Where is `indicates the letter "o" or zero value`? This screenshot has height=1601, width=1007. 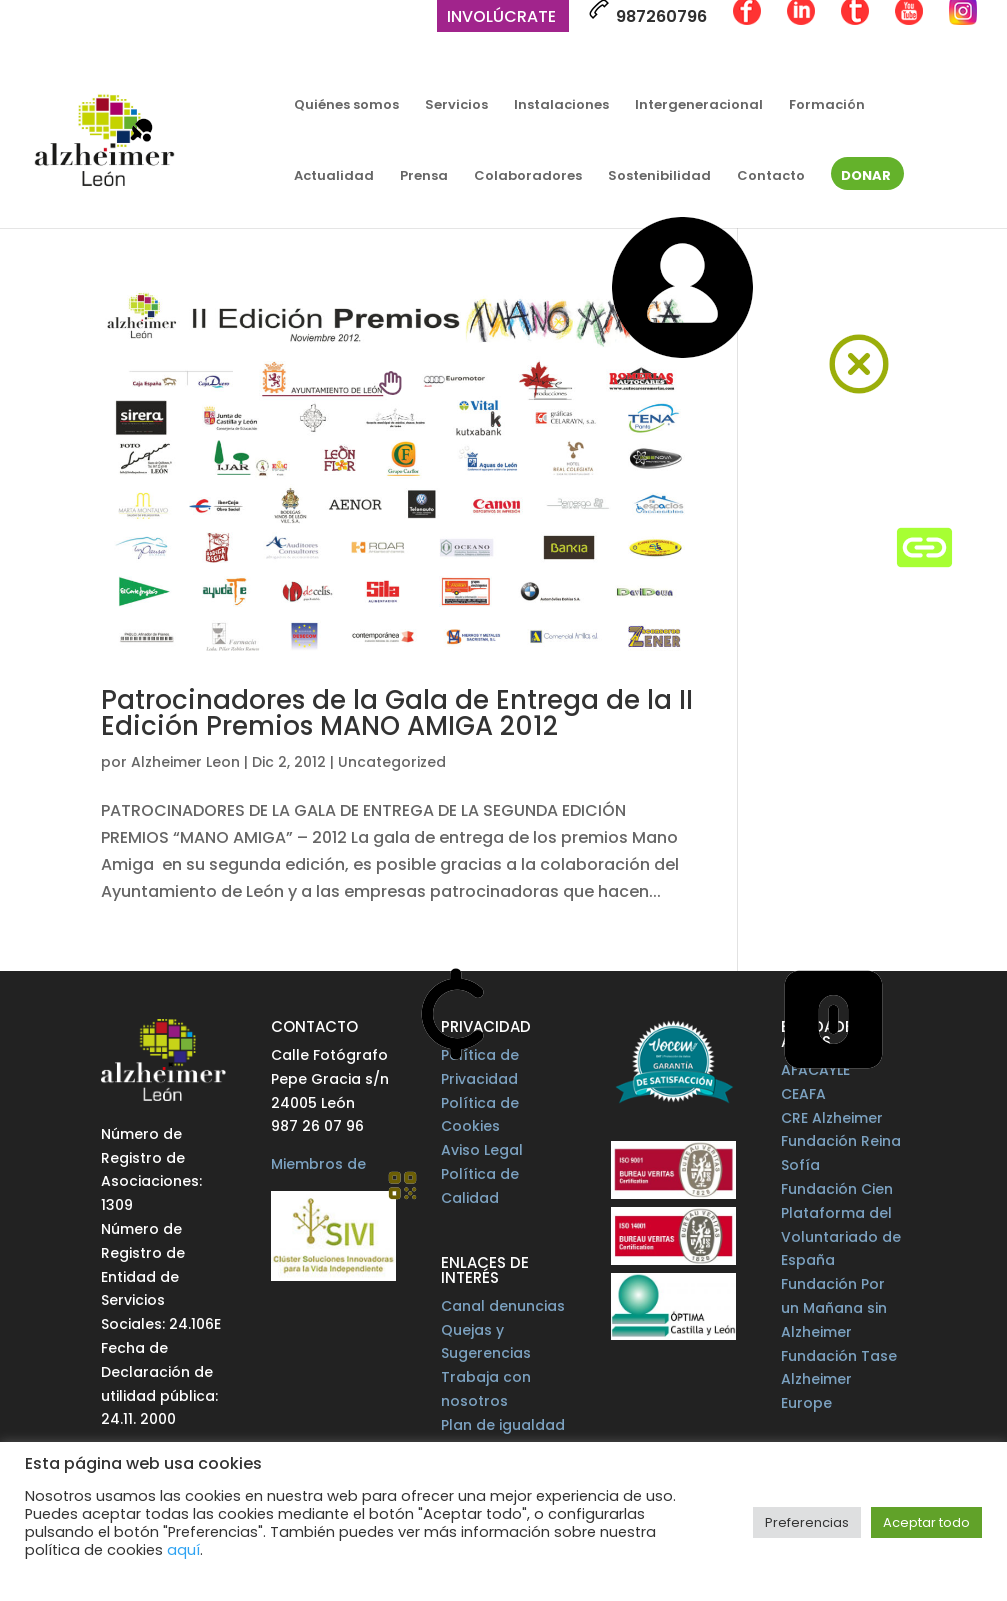 indicates the letter "o" or zero value is located at coordinates (833, 1019).